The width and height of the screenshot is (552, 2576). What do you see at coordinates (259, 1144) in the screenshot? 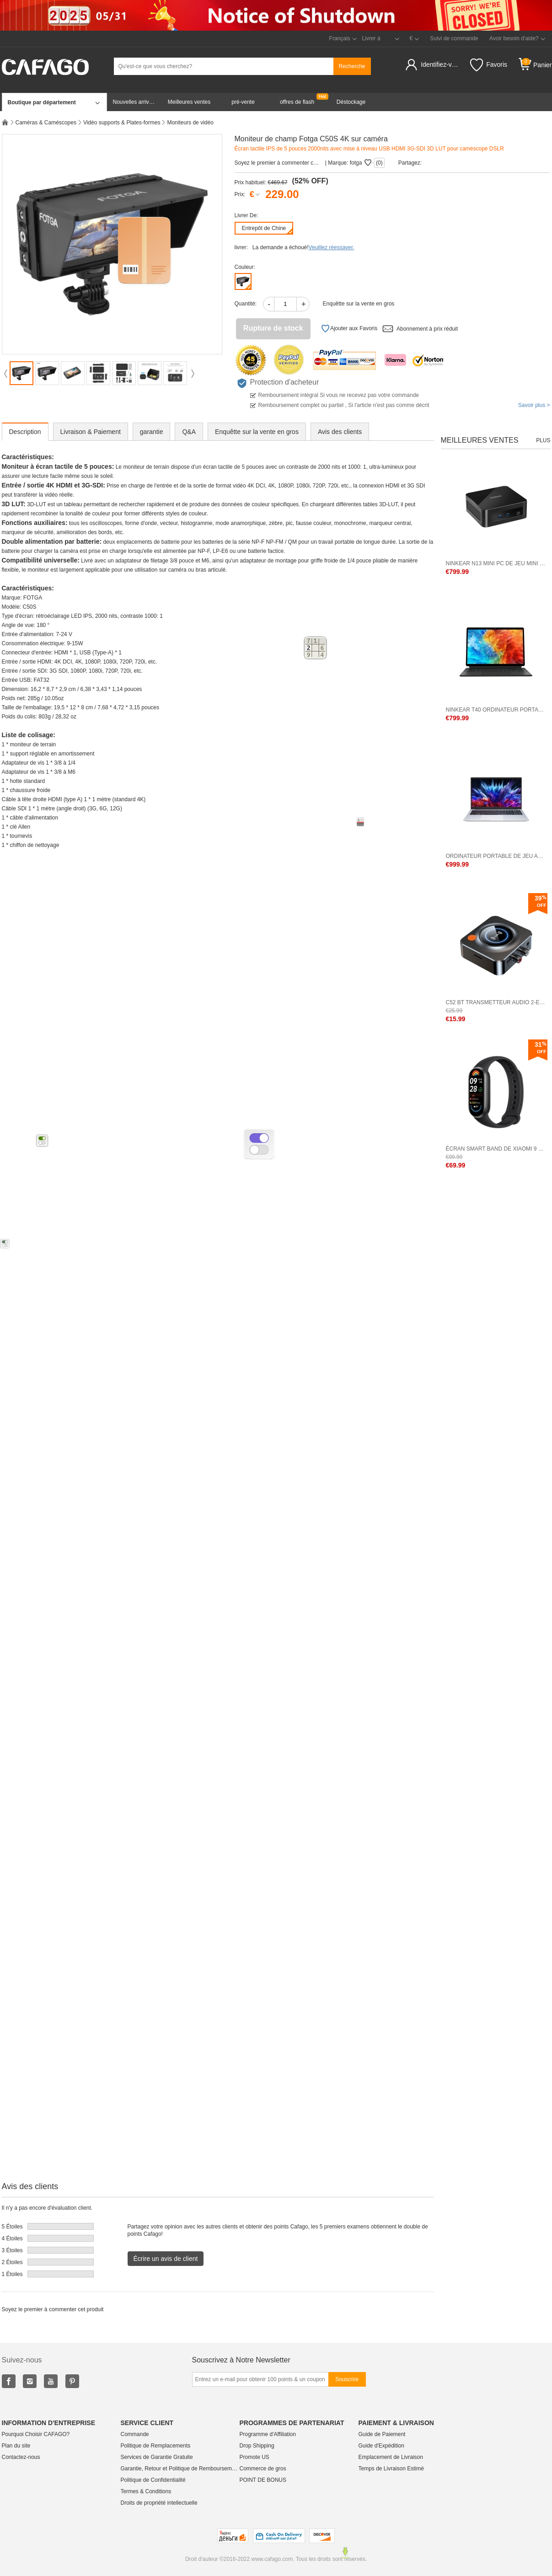
I see `open system settings or preferences` at bounding box center [259, 1144].